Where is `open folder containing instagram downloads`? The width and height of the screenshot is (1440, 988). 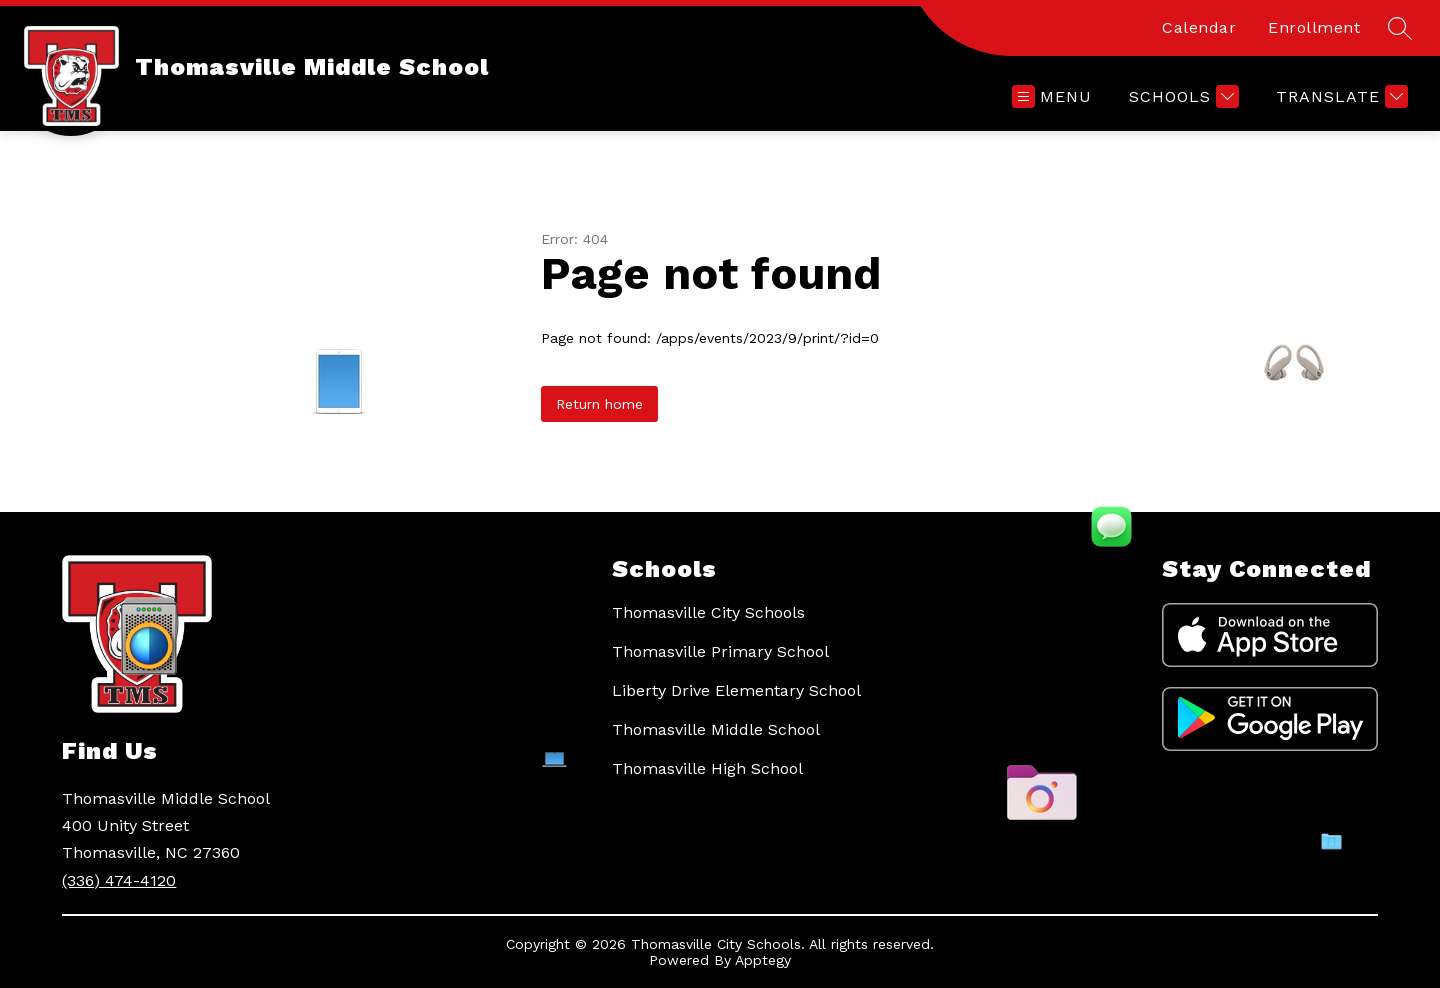 open folder containing instagram downloads is located at coordinates (1041, 794).